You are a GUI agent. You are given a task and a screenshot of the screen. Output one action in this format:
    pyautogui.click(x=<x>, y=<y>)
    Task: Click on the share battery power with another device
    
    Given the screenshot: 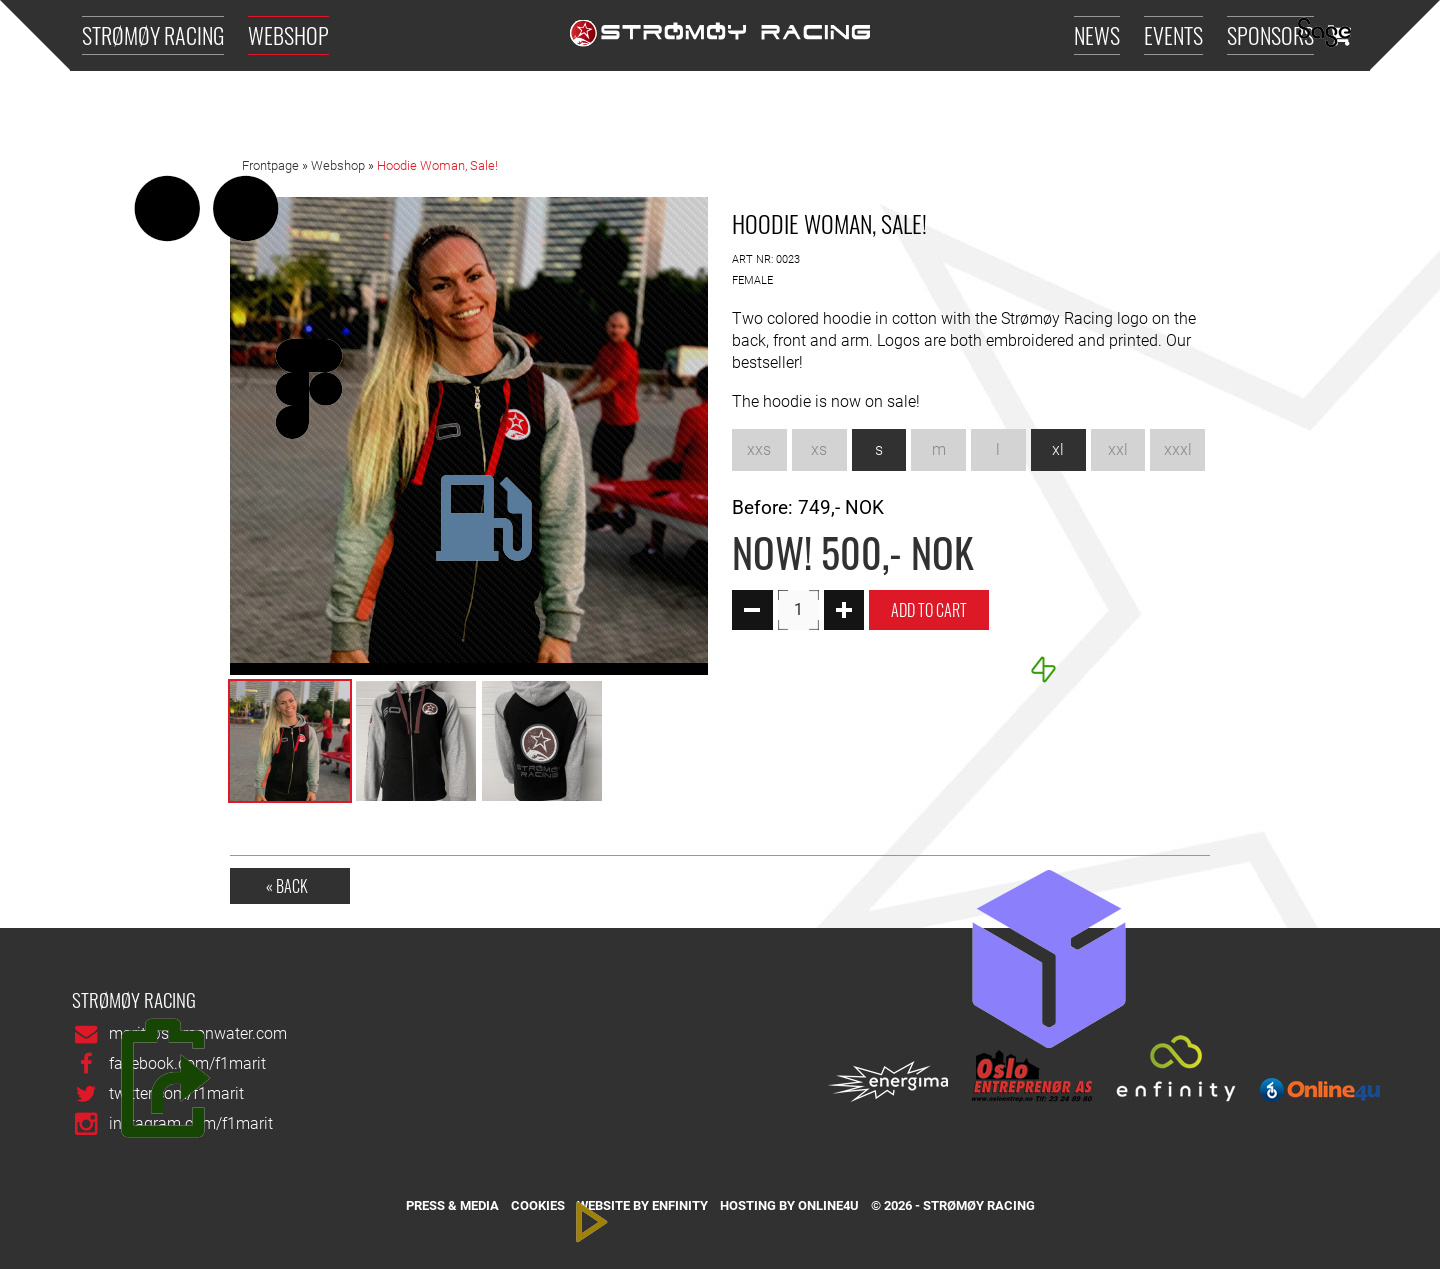 What is the action you would take?
    pyautogui.click(x=163, y=1078)
    